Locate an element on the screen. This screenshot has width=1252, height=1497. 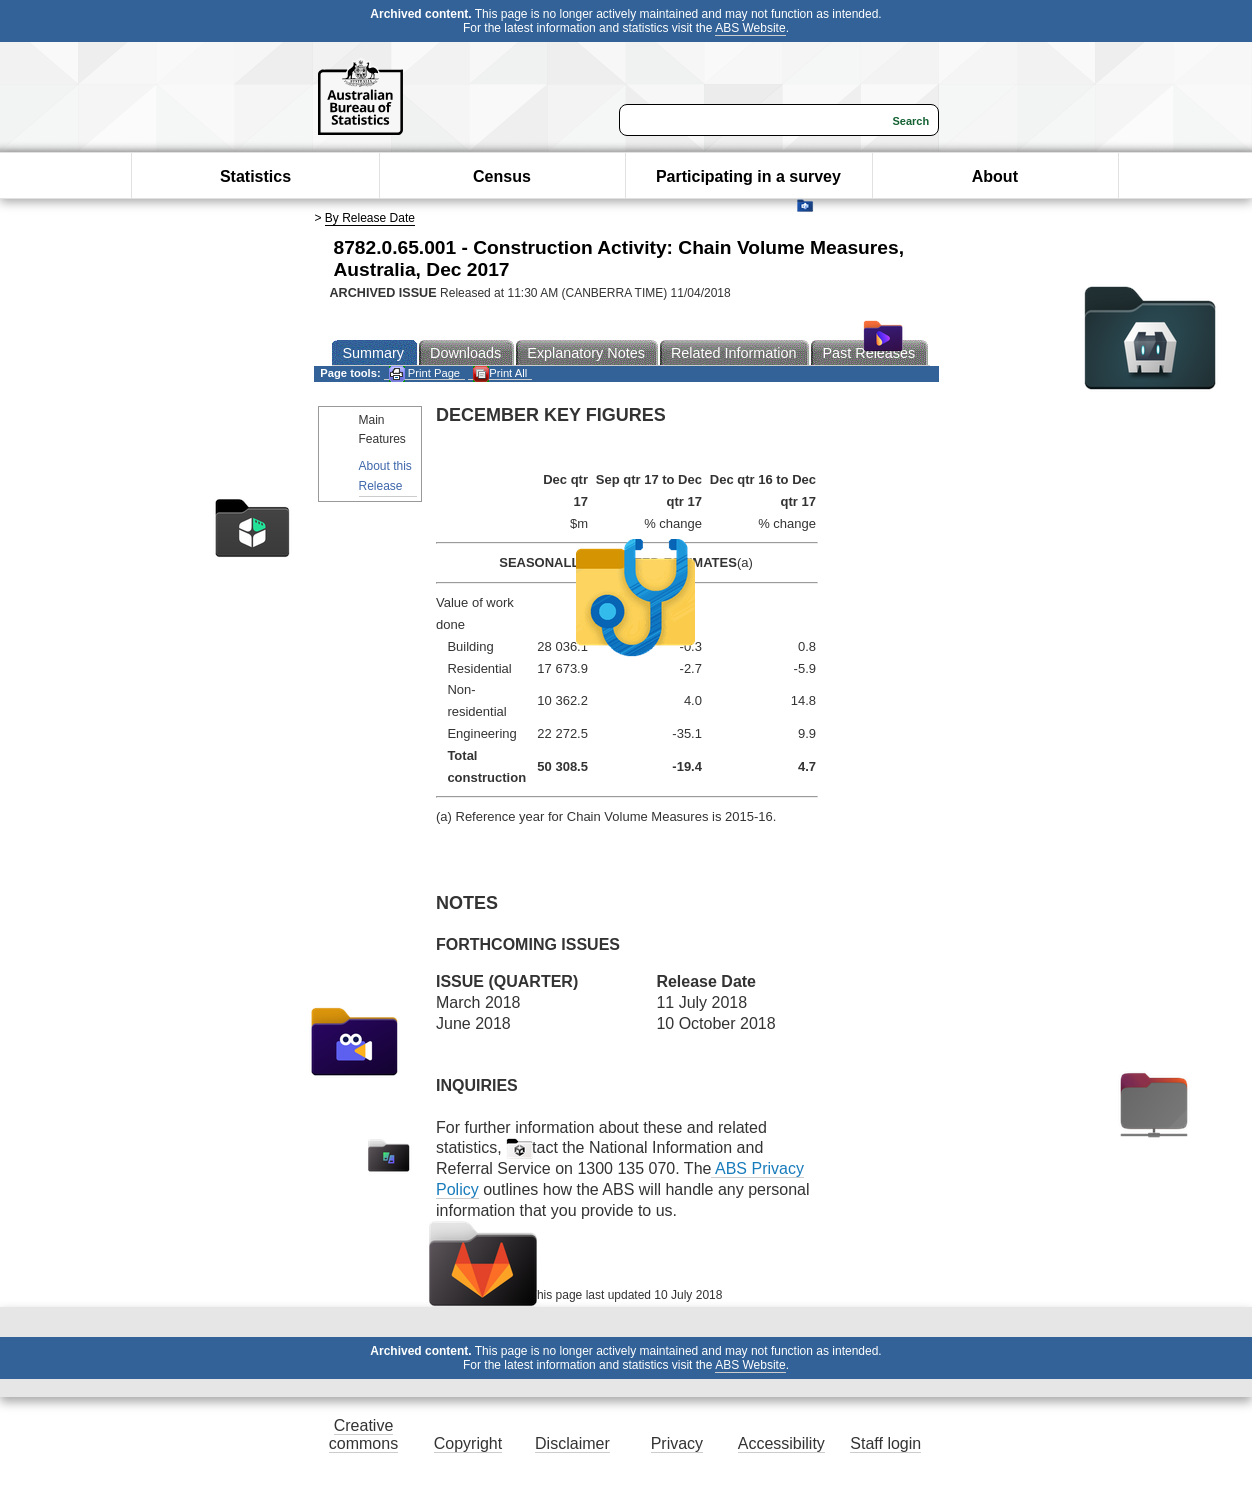
access files stored on a remote server or network is located at coordinates (1154, 1104).